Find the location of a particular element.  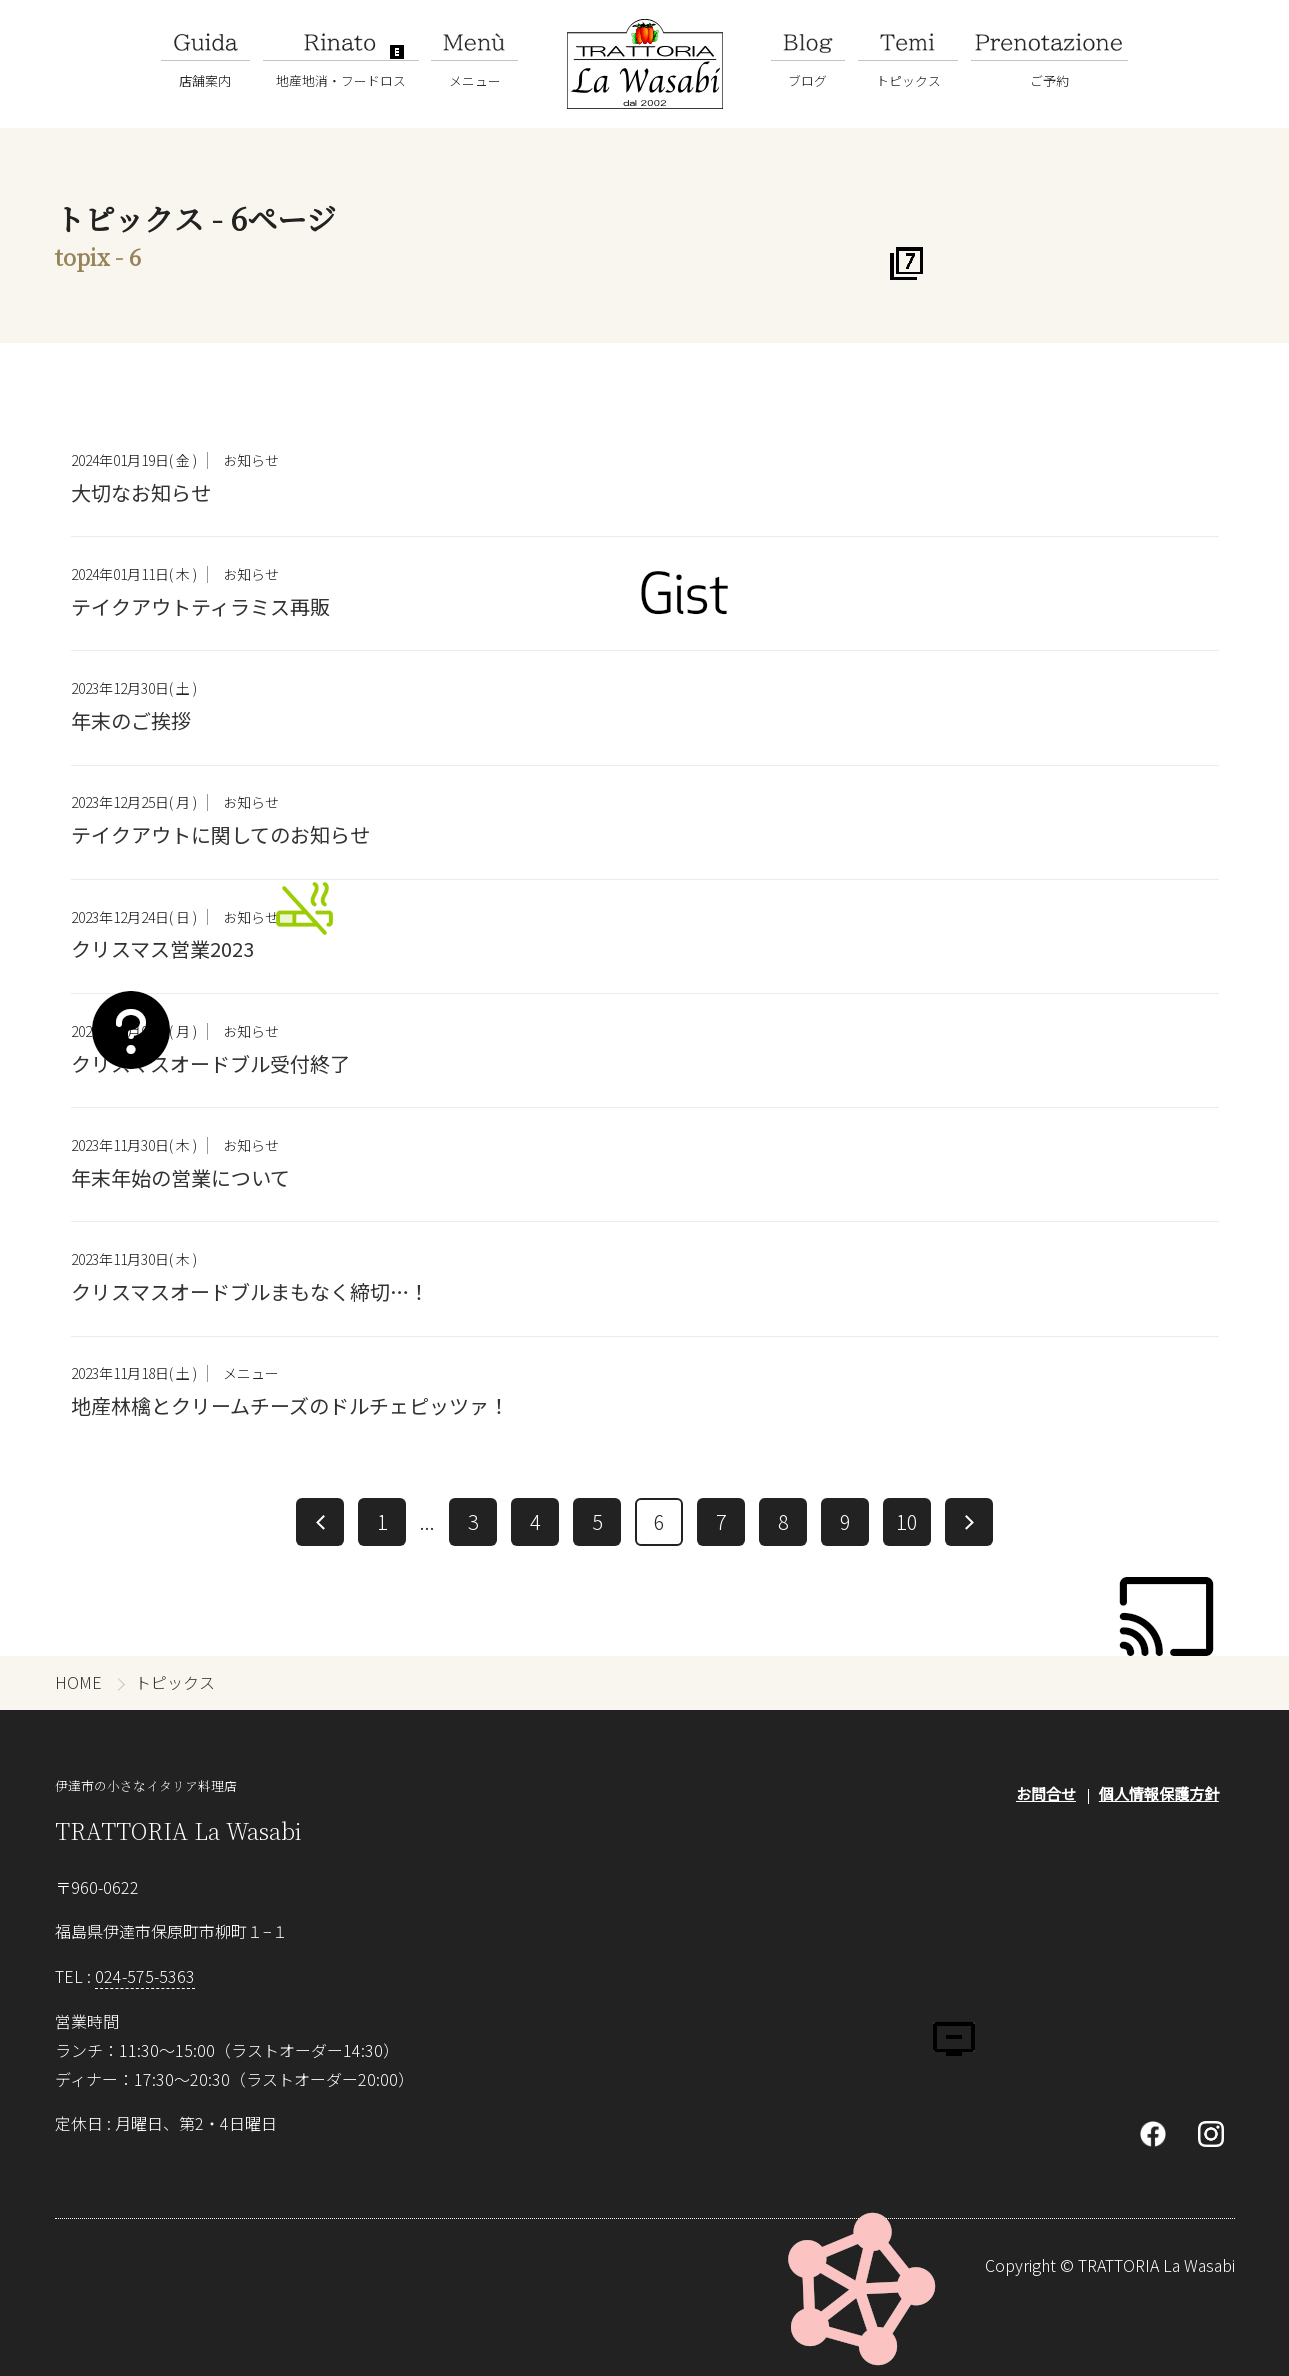

connect to the fediverse network is located at coordinates (859, 2289).